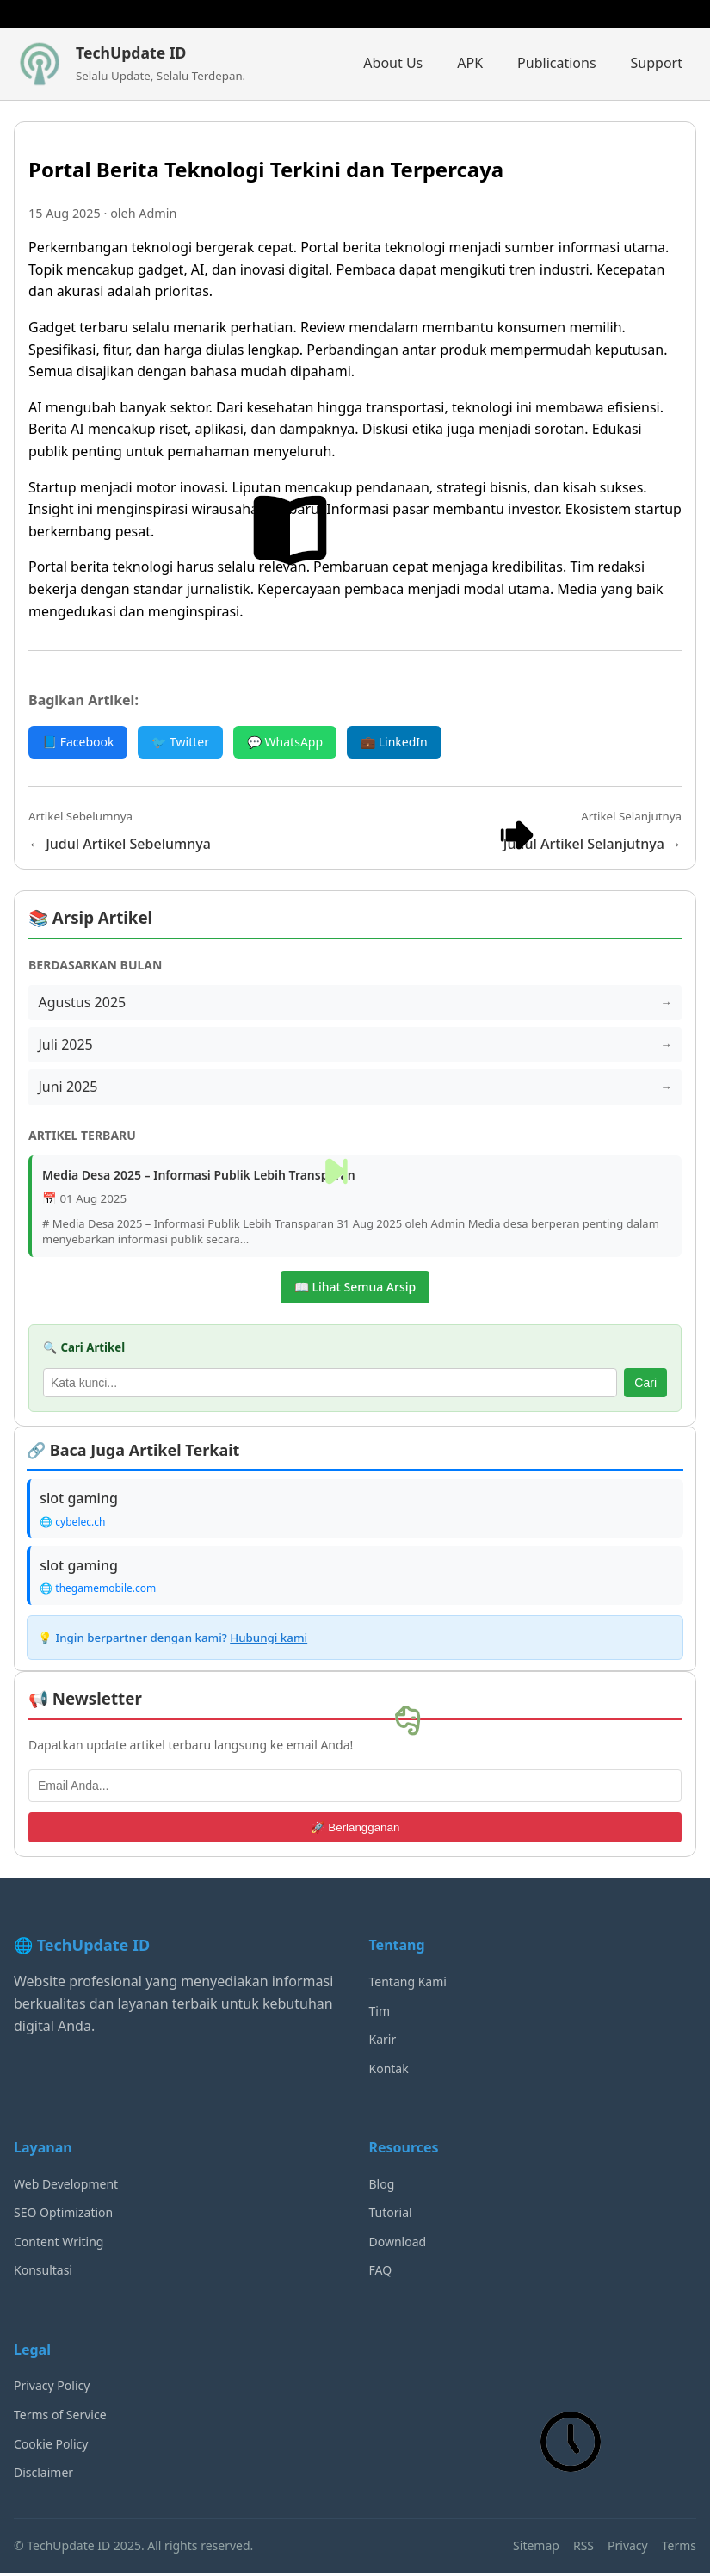 This screenshot has height=2576, width=710. What do you see at coordinates (336, 1171) in the screenshot?
I see `skip to the next track` at bounding box center [336, 1171].